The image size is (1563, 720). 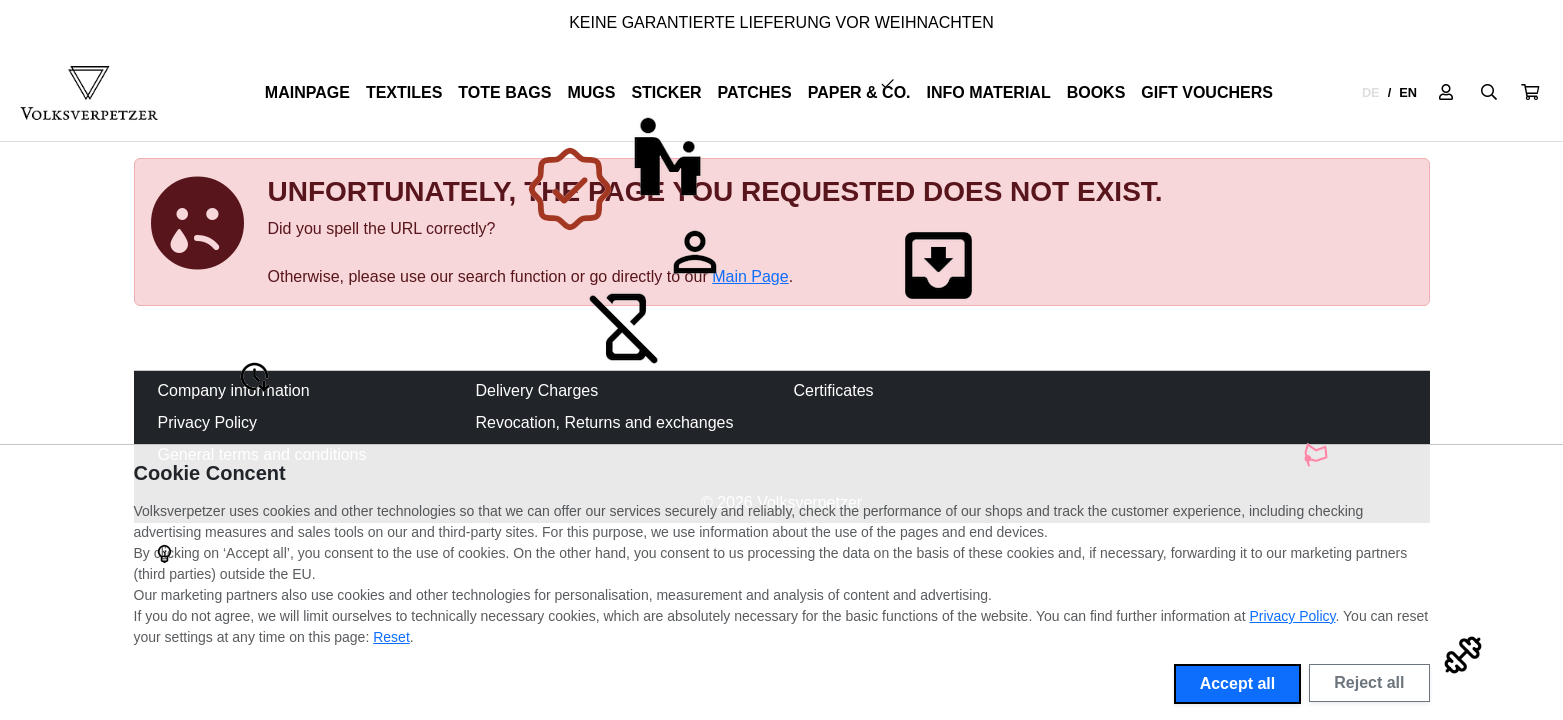 I want to click on move email or message to inbox, so click(x=938, y=265).